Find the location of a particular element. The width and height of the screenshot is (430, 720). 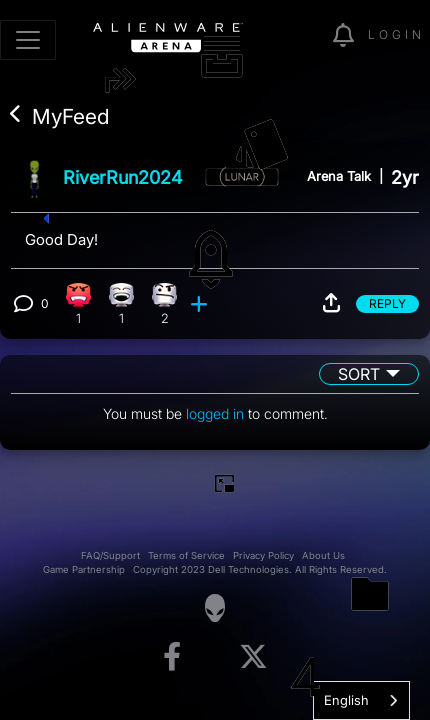

access pantone color matching tools is located at coordinates (261, 144).